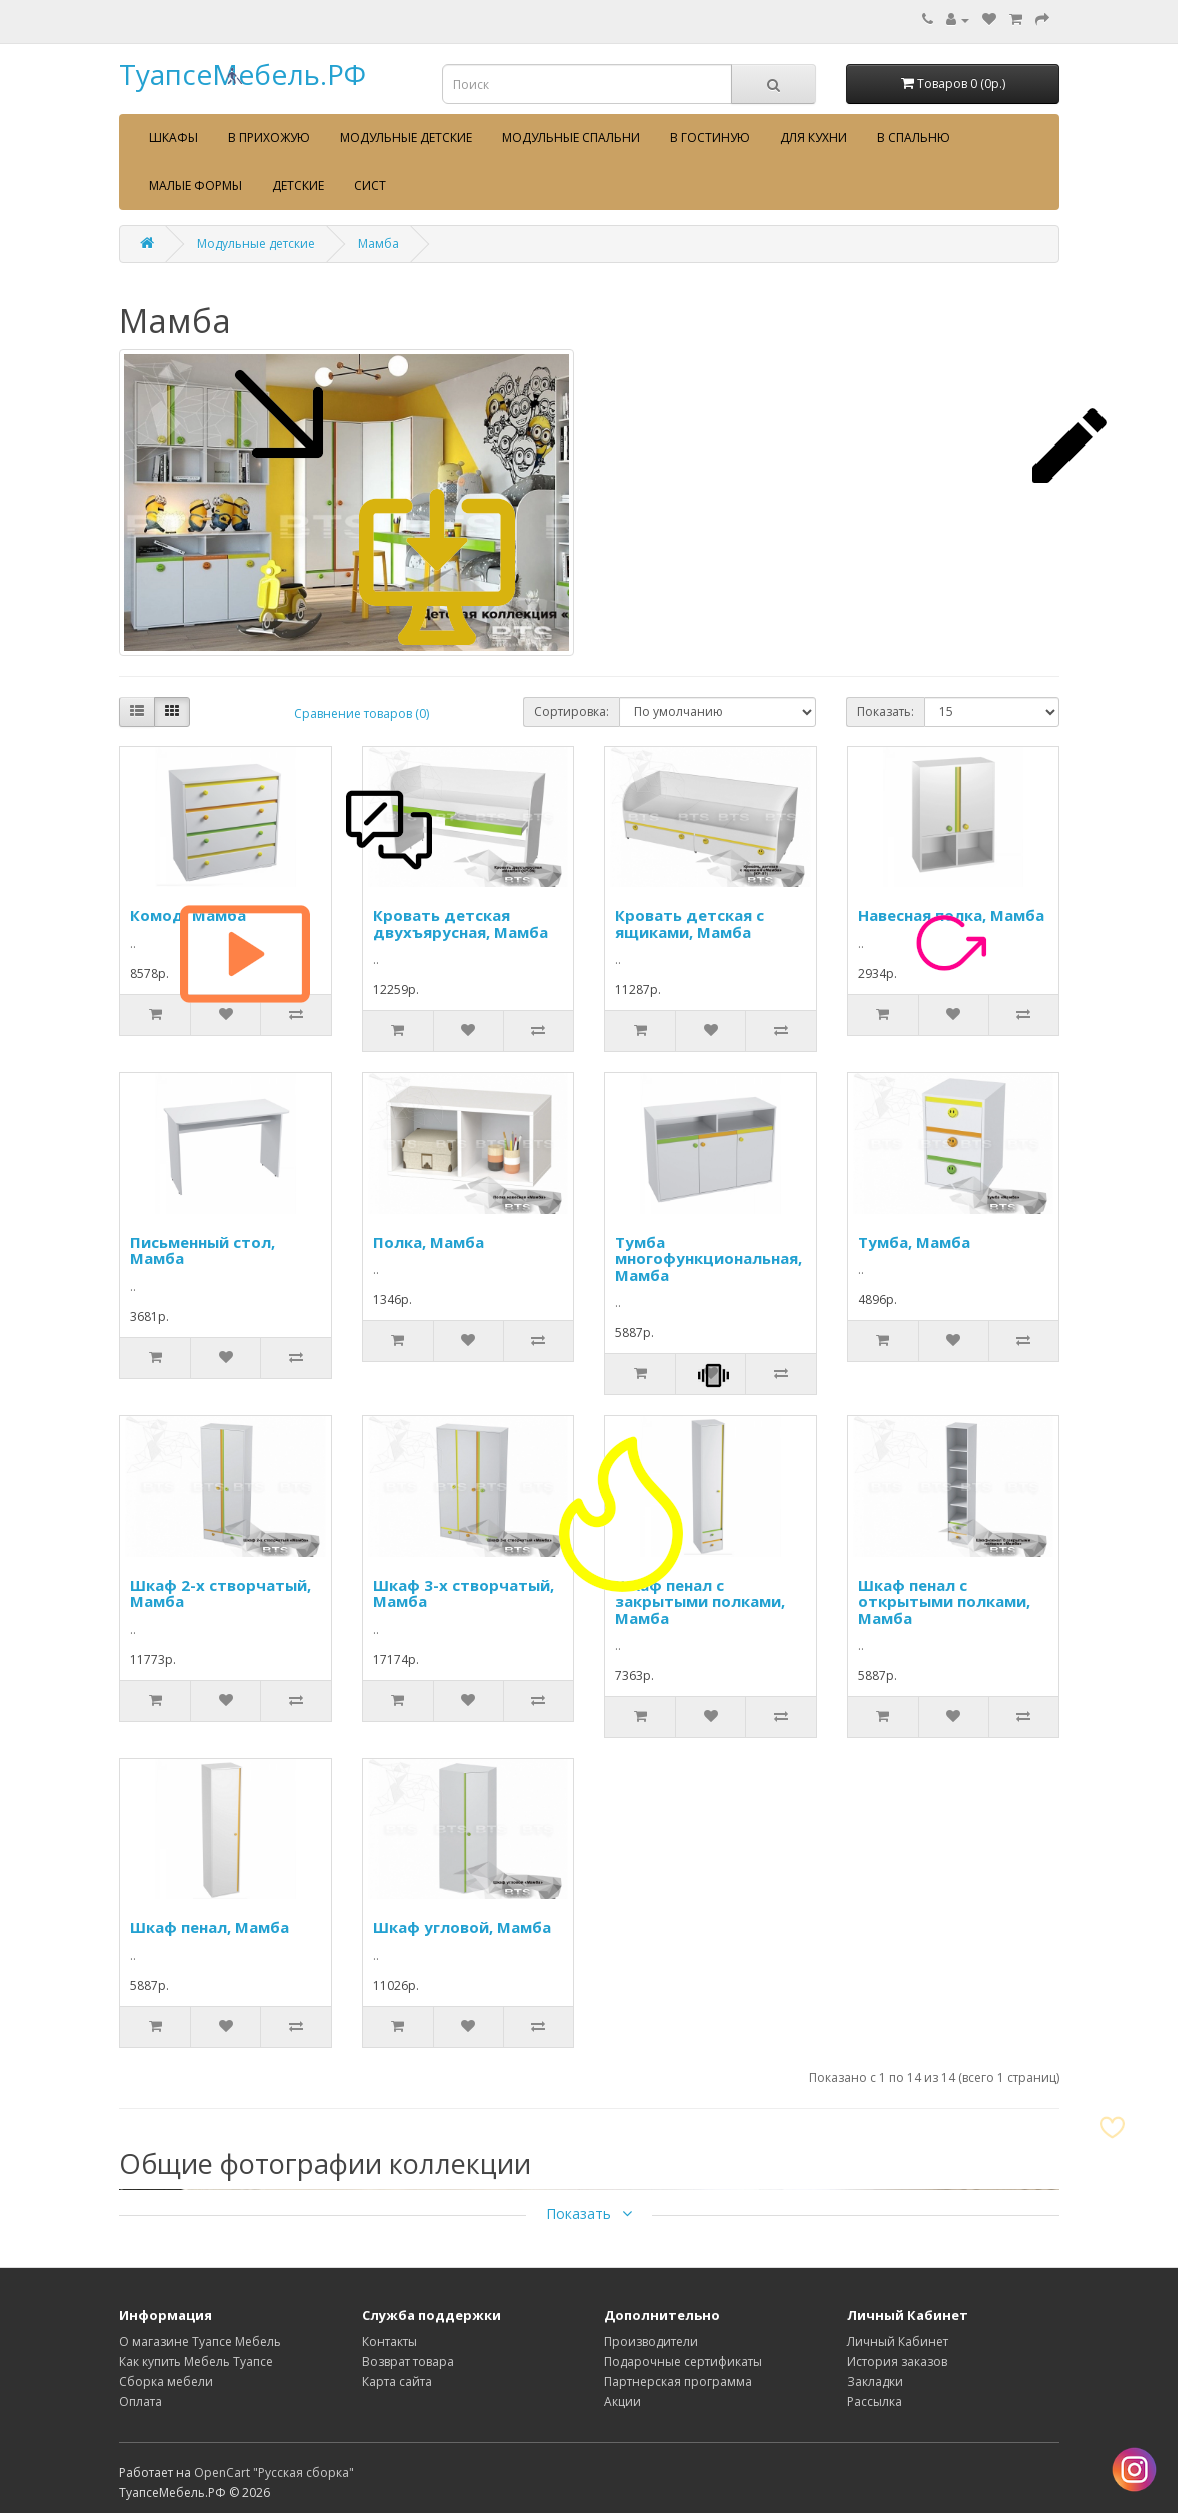  What do you see at coordinates (621, 1514) in the screenshot?
I see `view hot or trending content` at bounding box center [621, 1514].